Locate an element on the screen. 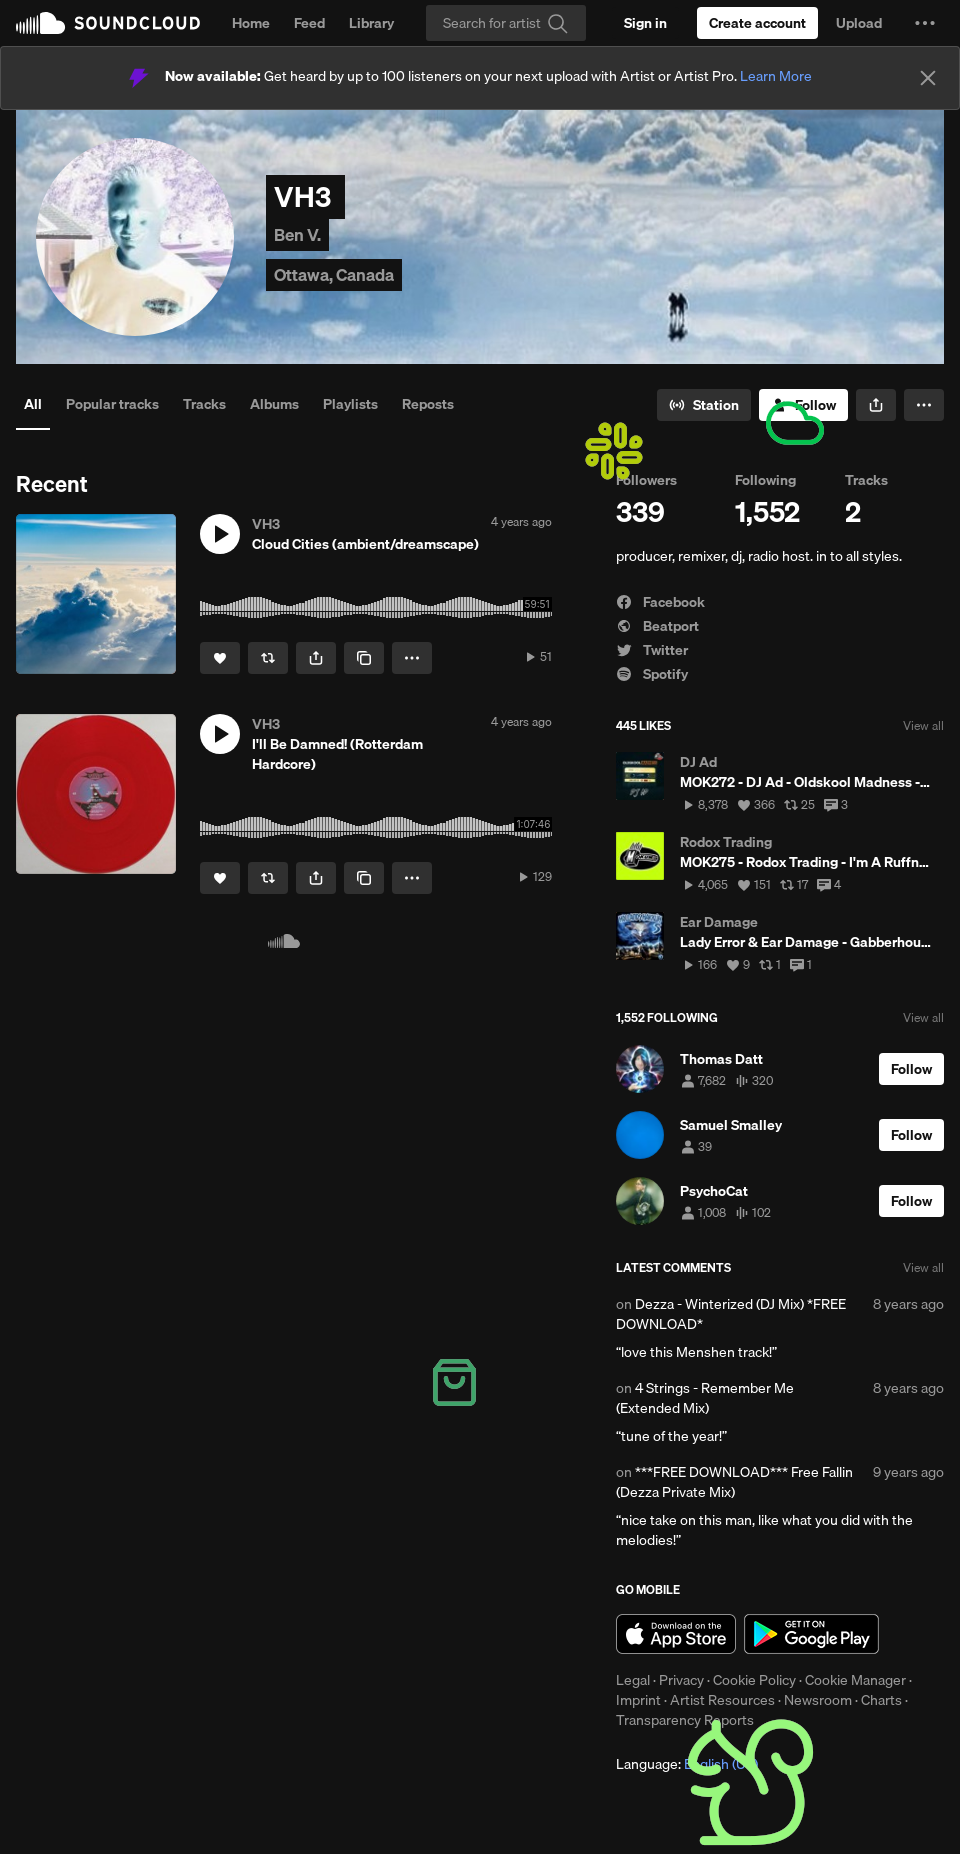  access GitHub's saved or stashed content is located at coordinates (747, 1779).